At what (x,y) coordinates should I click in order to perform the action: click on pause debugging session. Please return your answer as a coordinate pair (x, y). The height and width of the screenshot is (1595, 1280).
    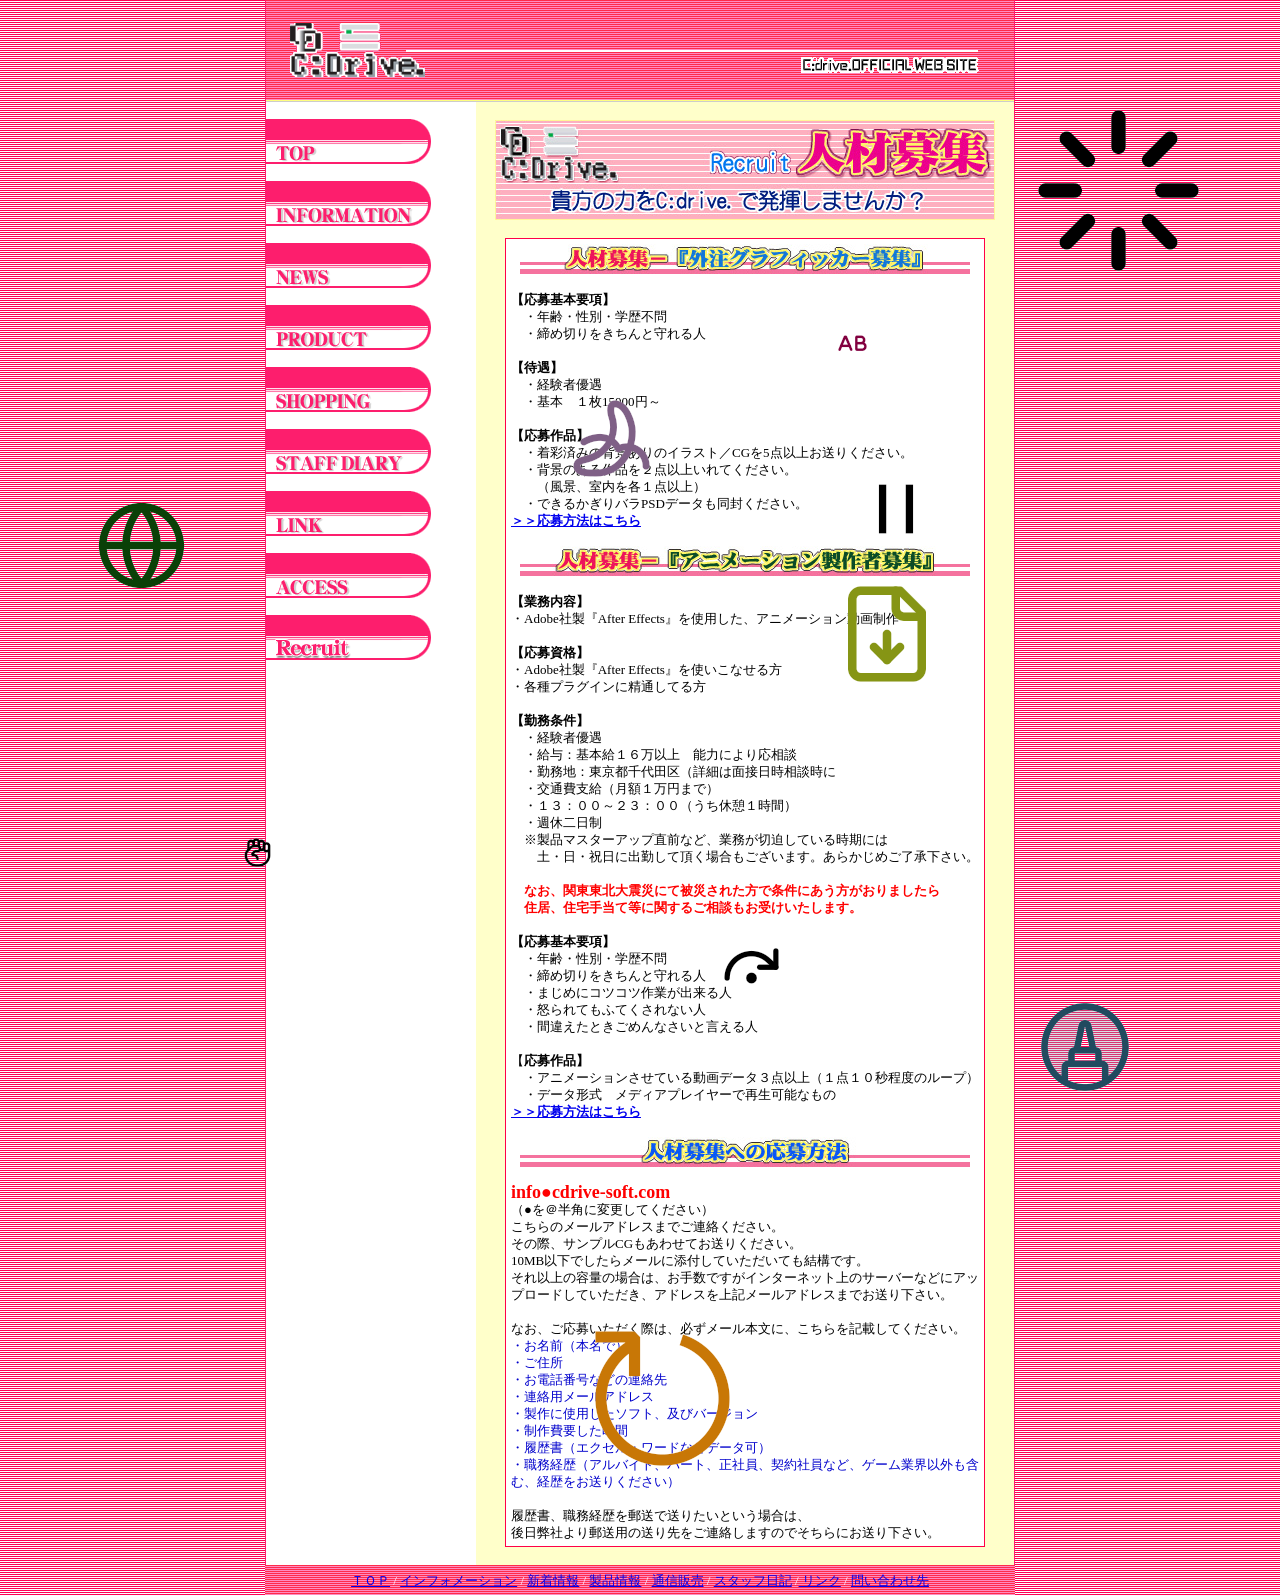
    Looking at the image, I should click on (896, 509).